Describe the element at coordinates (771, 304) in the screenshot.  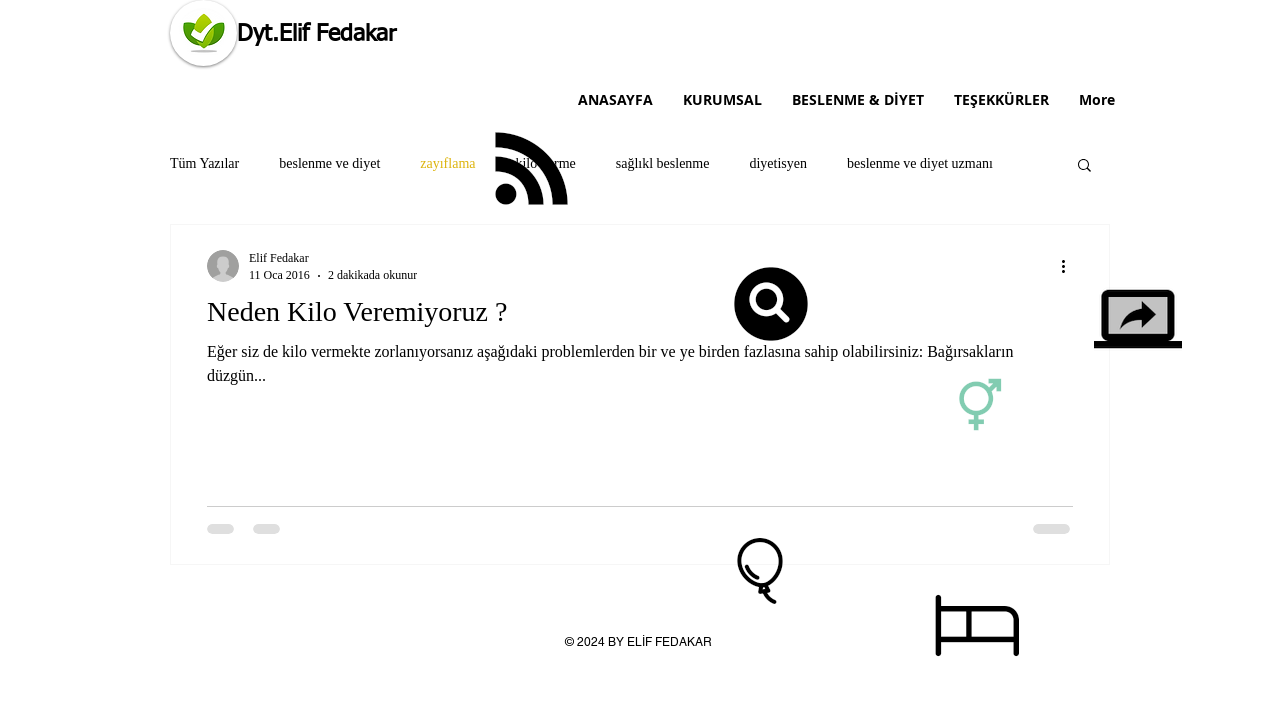
I see `tap to search` at that location.